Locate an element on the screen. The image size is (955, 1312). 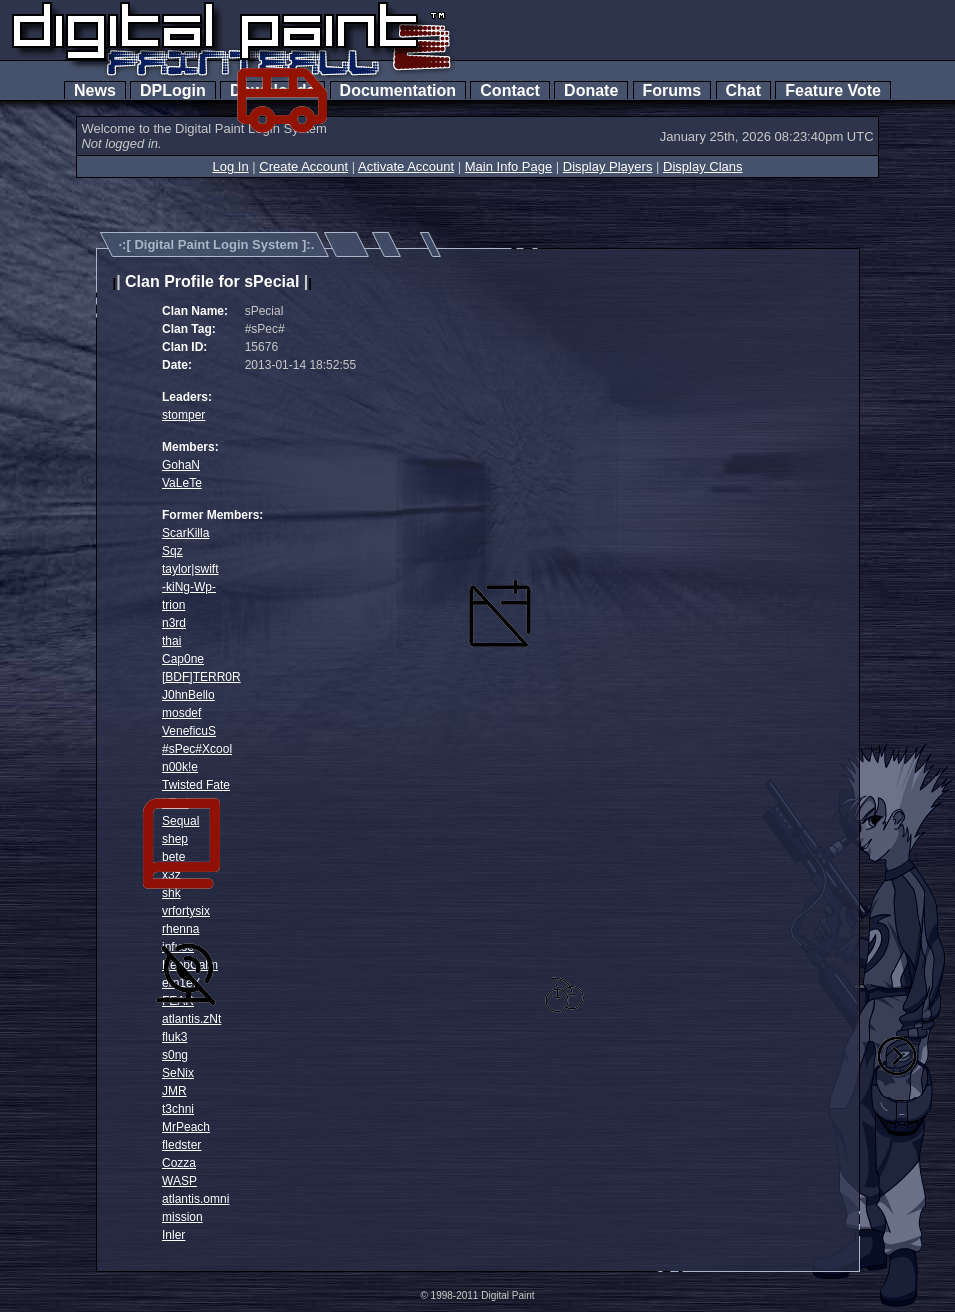
track delivery or shipping status is located at coordinates (280, 99).